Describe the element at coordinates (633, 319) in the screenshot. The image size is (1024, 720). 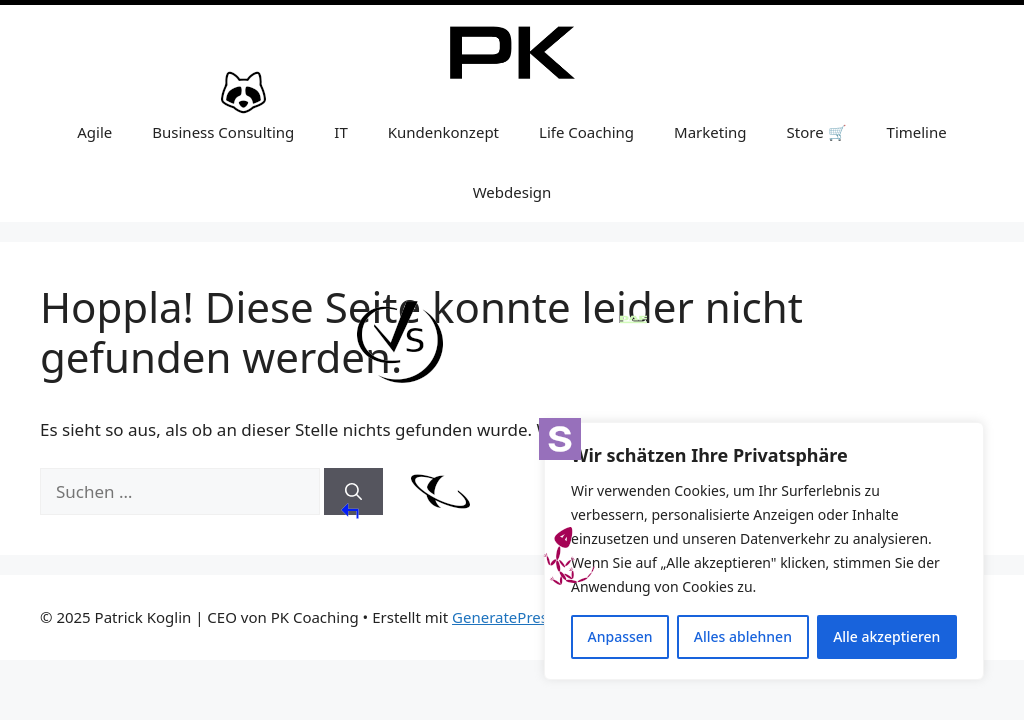
I see `DAF Trucks company logo` at that location.